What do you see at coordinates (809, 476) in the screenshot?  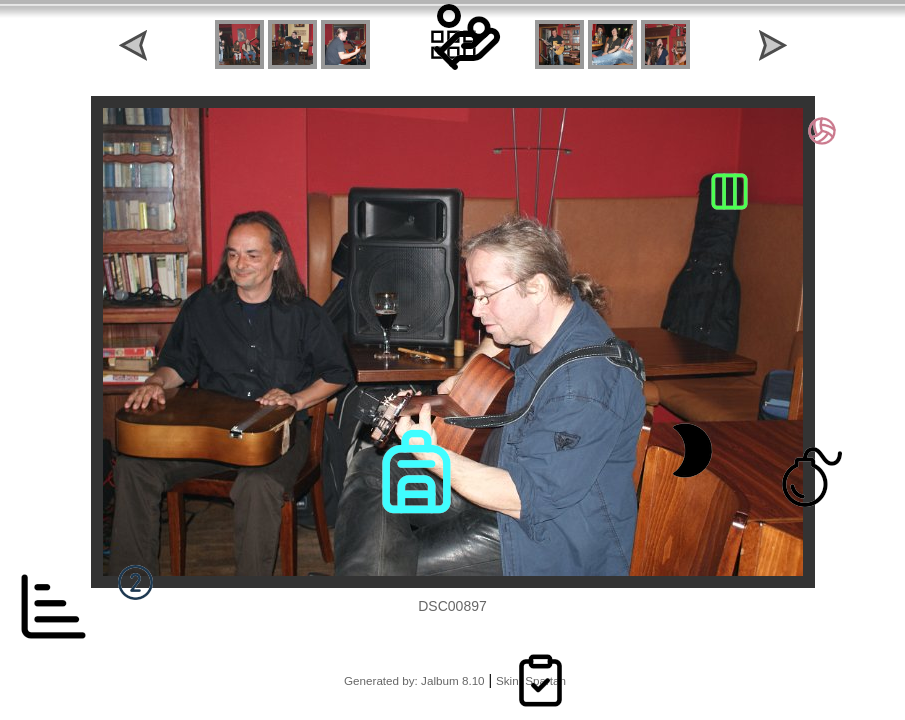 I see `indicates a destructive or dangerous action` at bounding box center [809, 476].